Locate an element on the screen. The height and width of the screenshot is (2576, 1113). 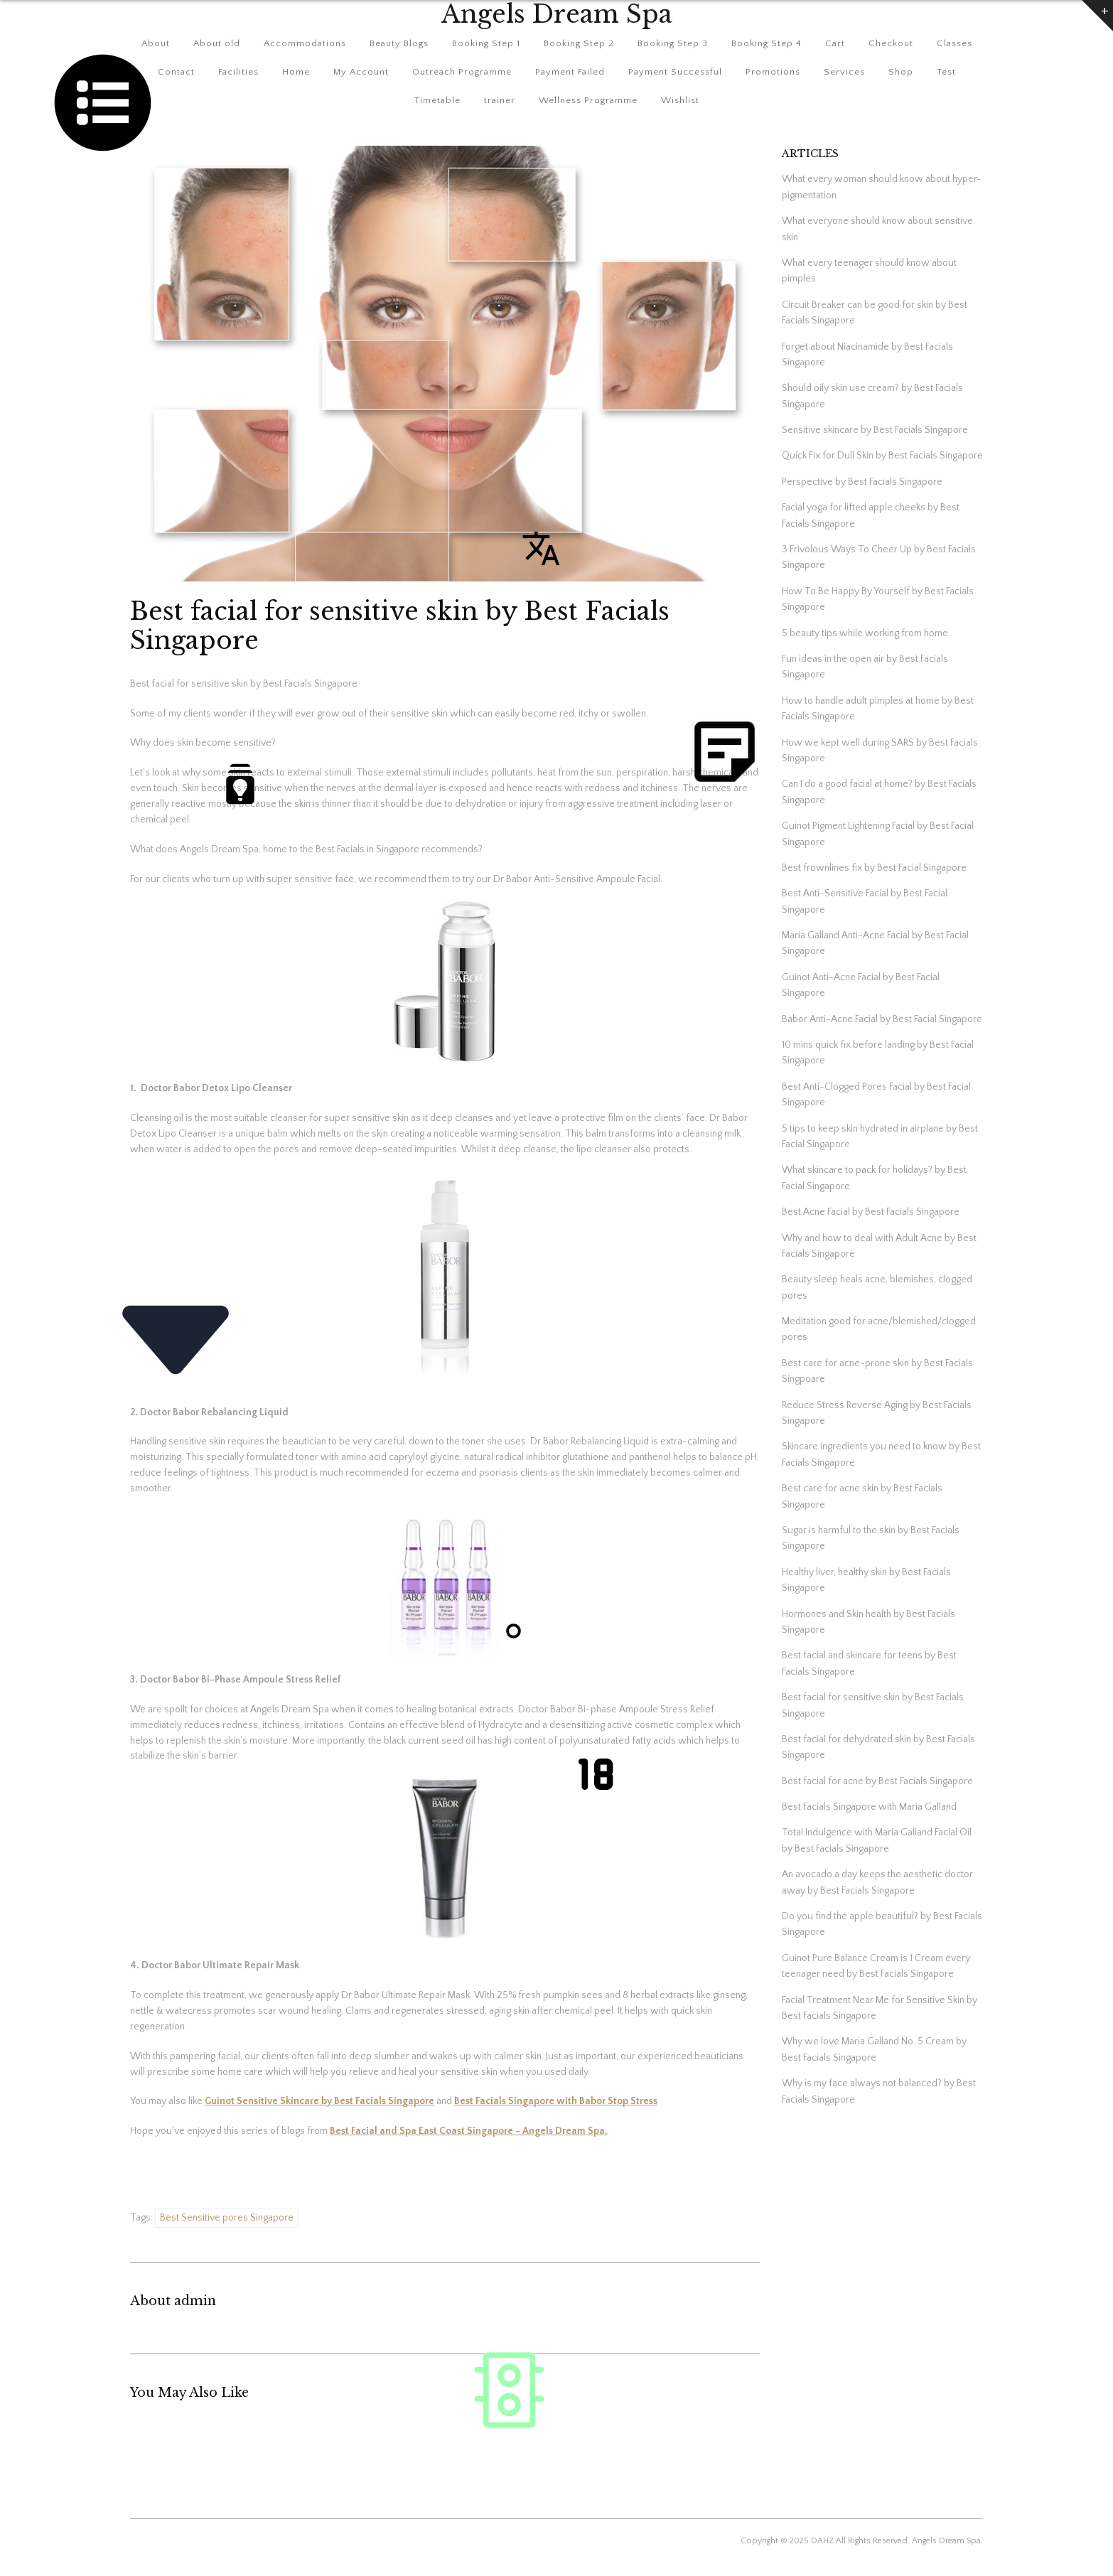
view batch predictions or queued insights is located at coordinates (240, 784).